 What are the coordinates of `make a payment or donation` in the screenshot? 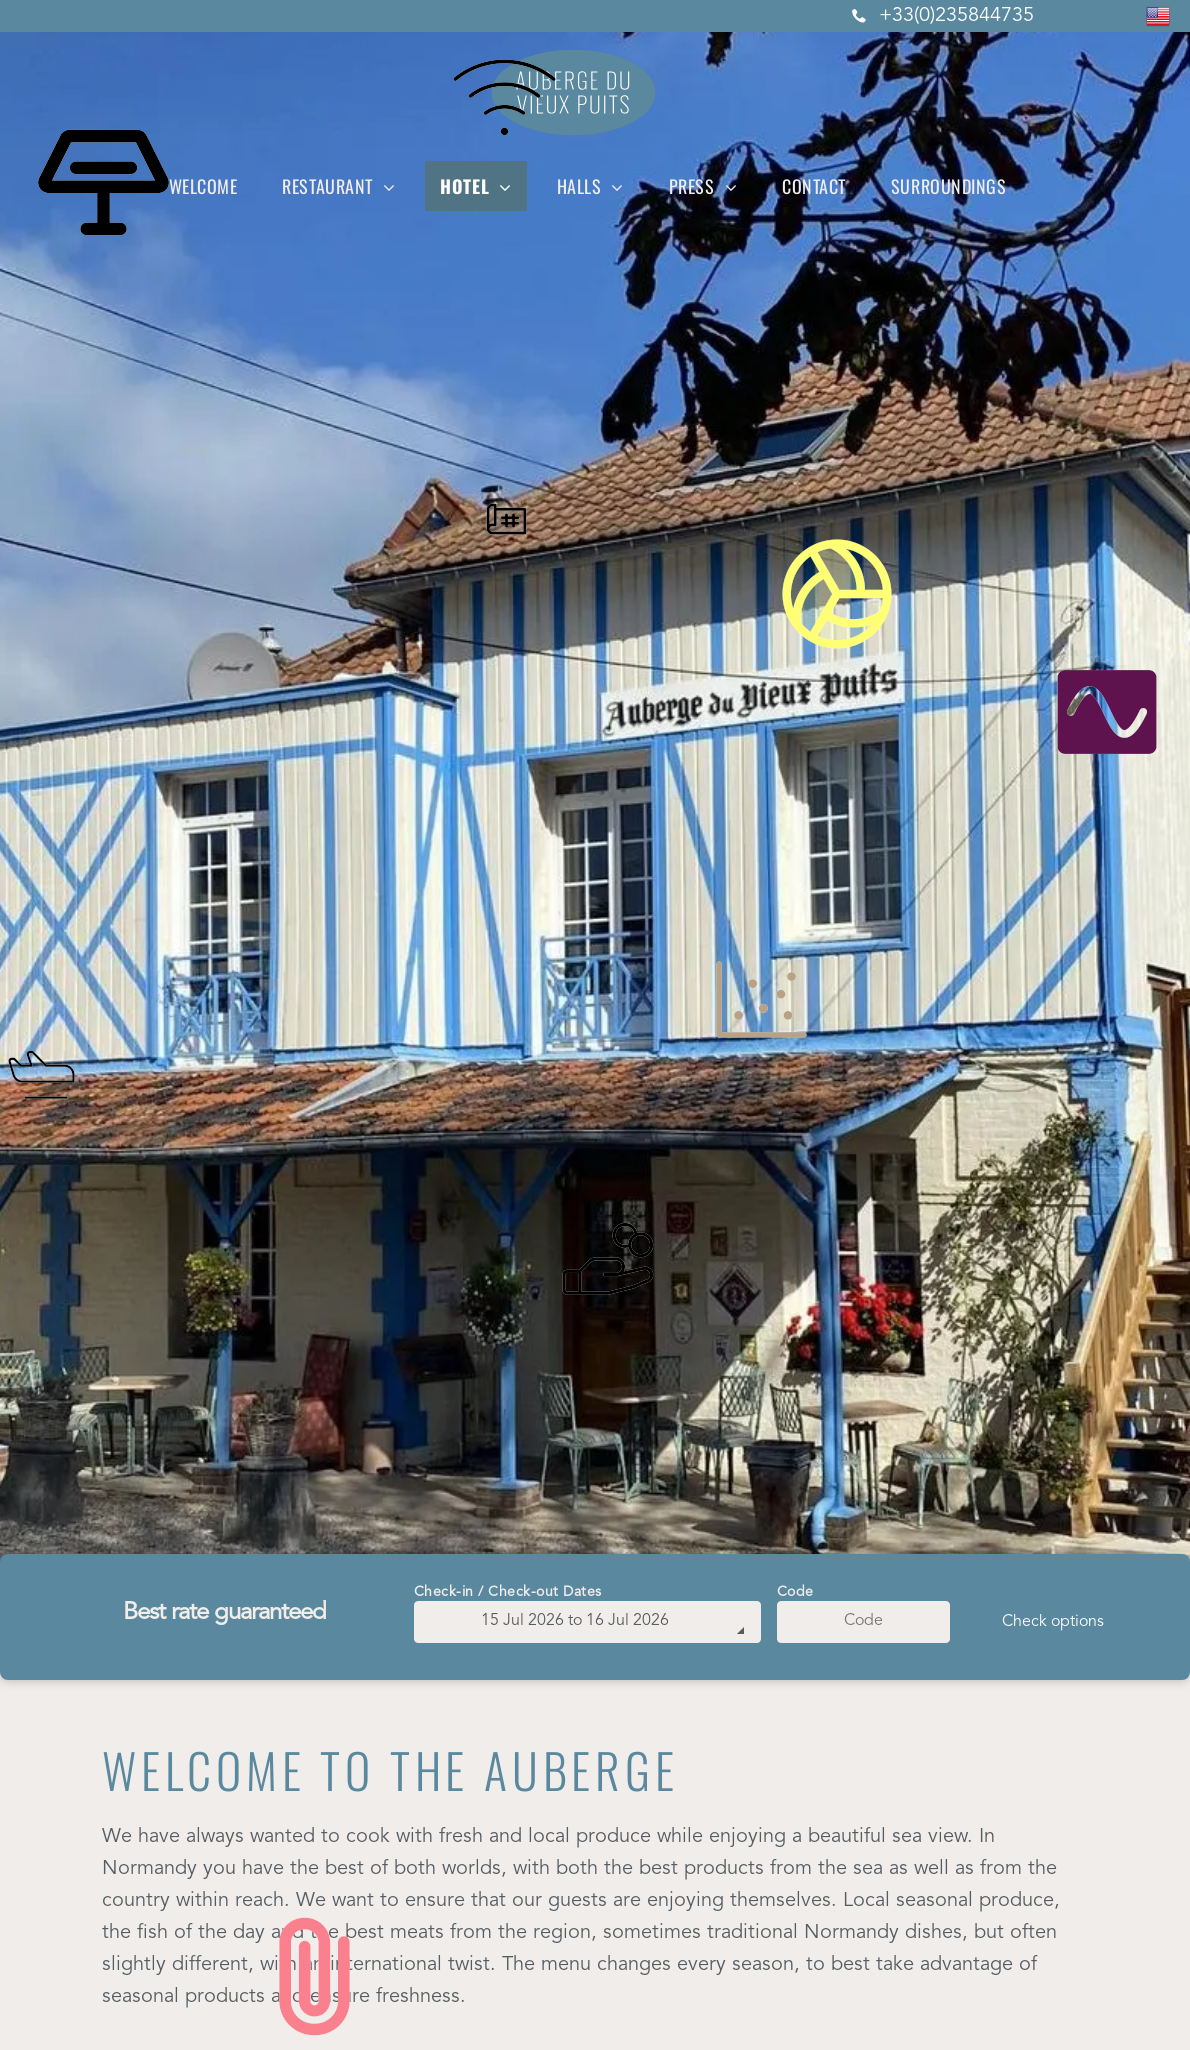 It's located at (611, 1262).